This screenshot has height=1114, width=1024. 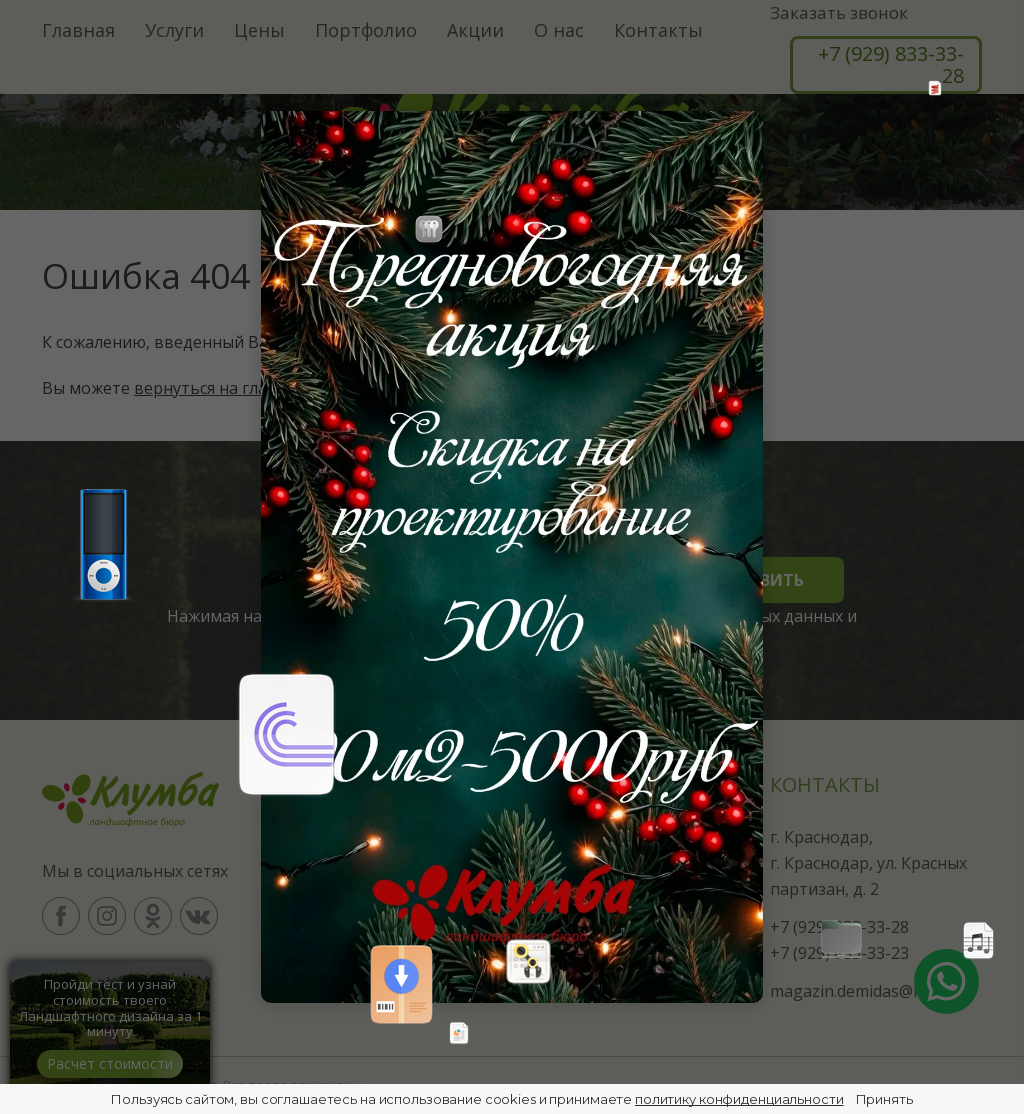 What do you see at coordinates (459, 1033) in the screenshot?
I see `open a presentation file` at bounding box center [459, 1033].